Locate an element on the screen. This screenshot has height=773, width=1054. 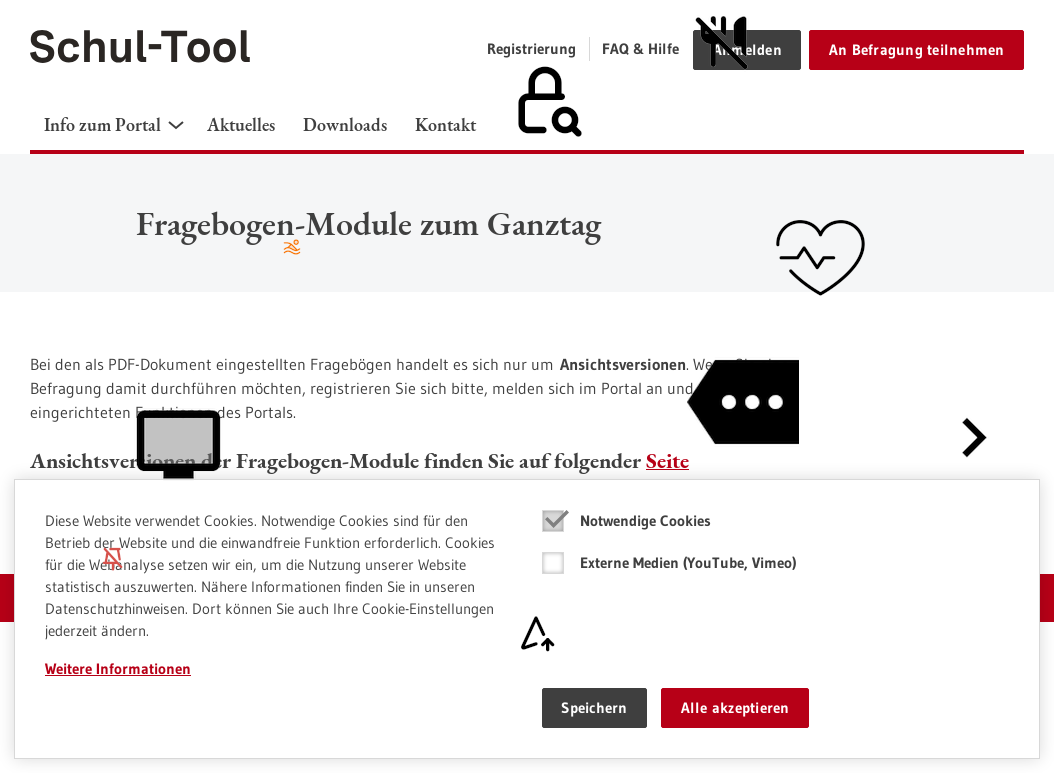
indicates swimming pool or aquatic facilities nearby is located at coordinates (292, 247).